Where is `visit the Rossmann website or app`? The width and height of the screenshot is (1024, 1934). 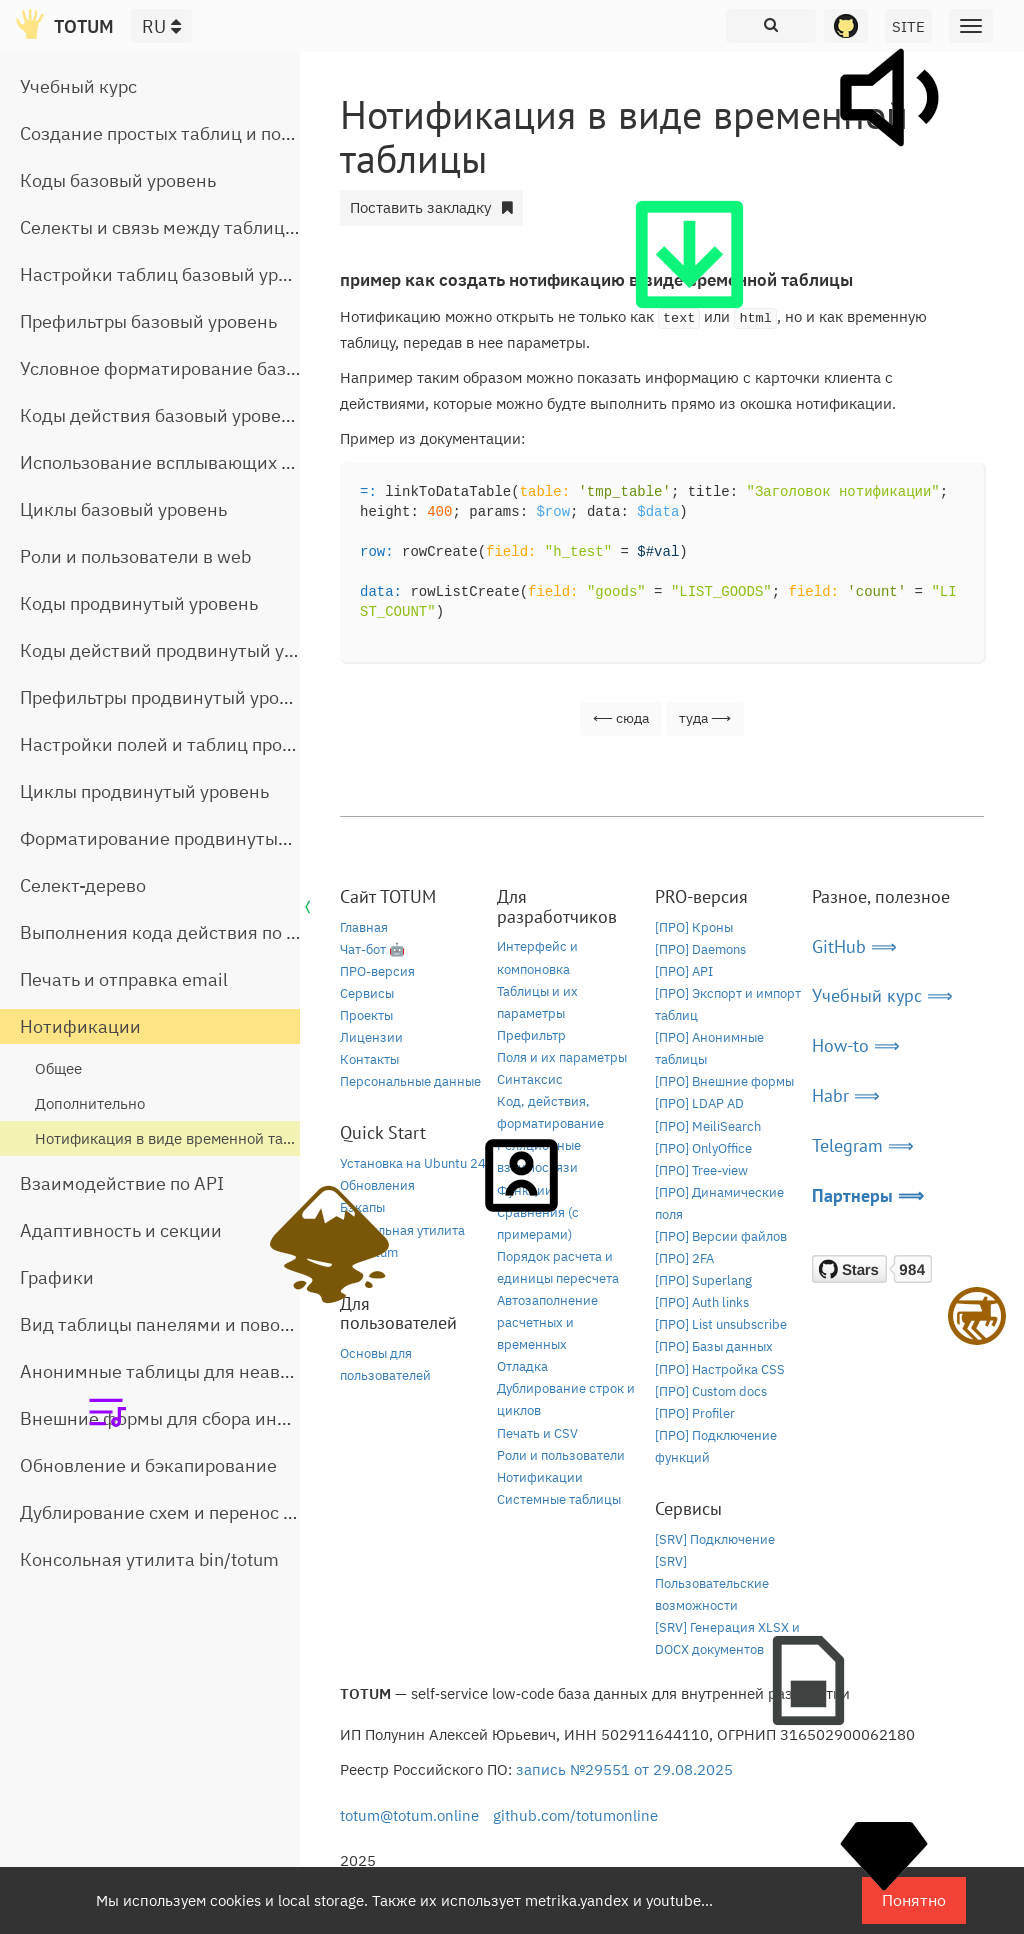 visit the Rossmann website or app is located at coordinates (977, 1316).